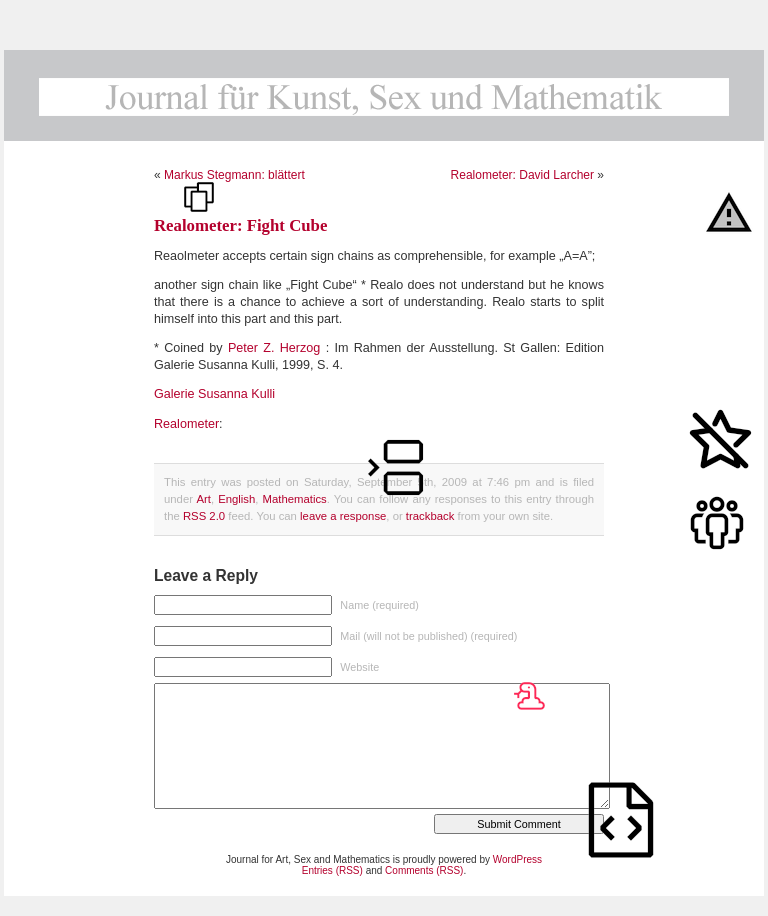 This screenshot has height=916, width=768. What do you see at coordinates (621, 820) in the screenshot?
I see `open a code or source file` at bounding box center [621, 820].